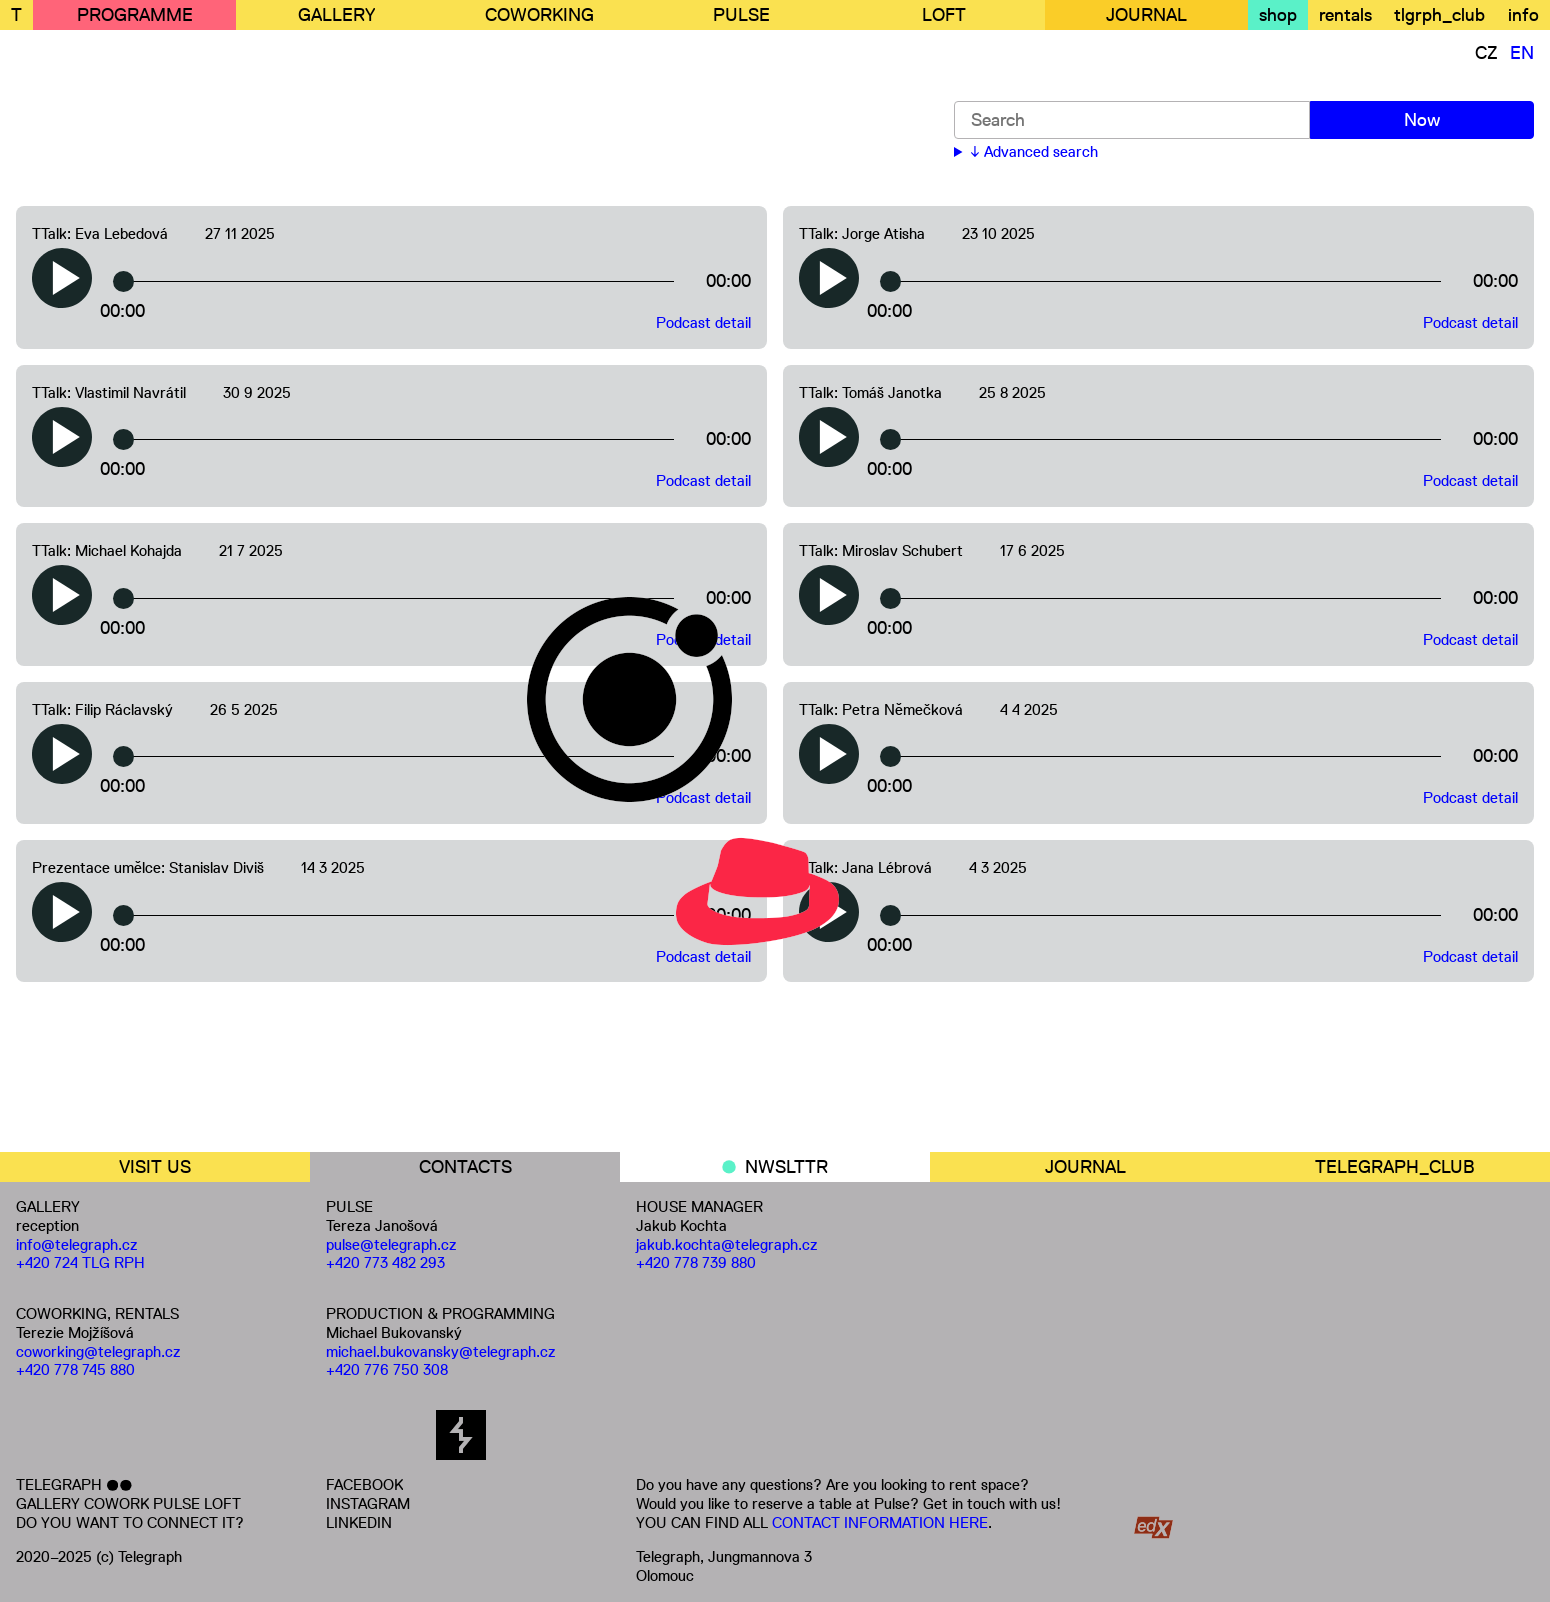 Image resolution: width=1550 pixels, height=1602 pixels. What do you see at coordinates (629, 699) in the screenshot?
I see `ionic framework logo` at bounding box center [629, 699].